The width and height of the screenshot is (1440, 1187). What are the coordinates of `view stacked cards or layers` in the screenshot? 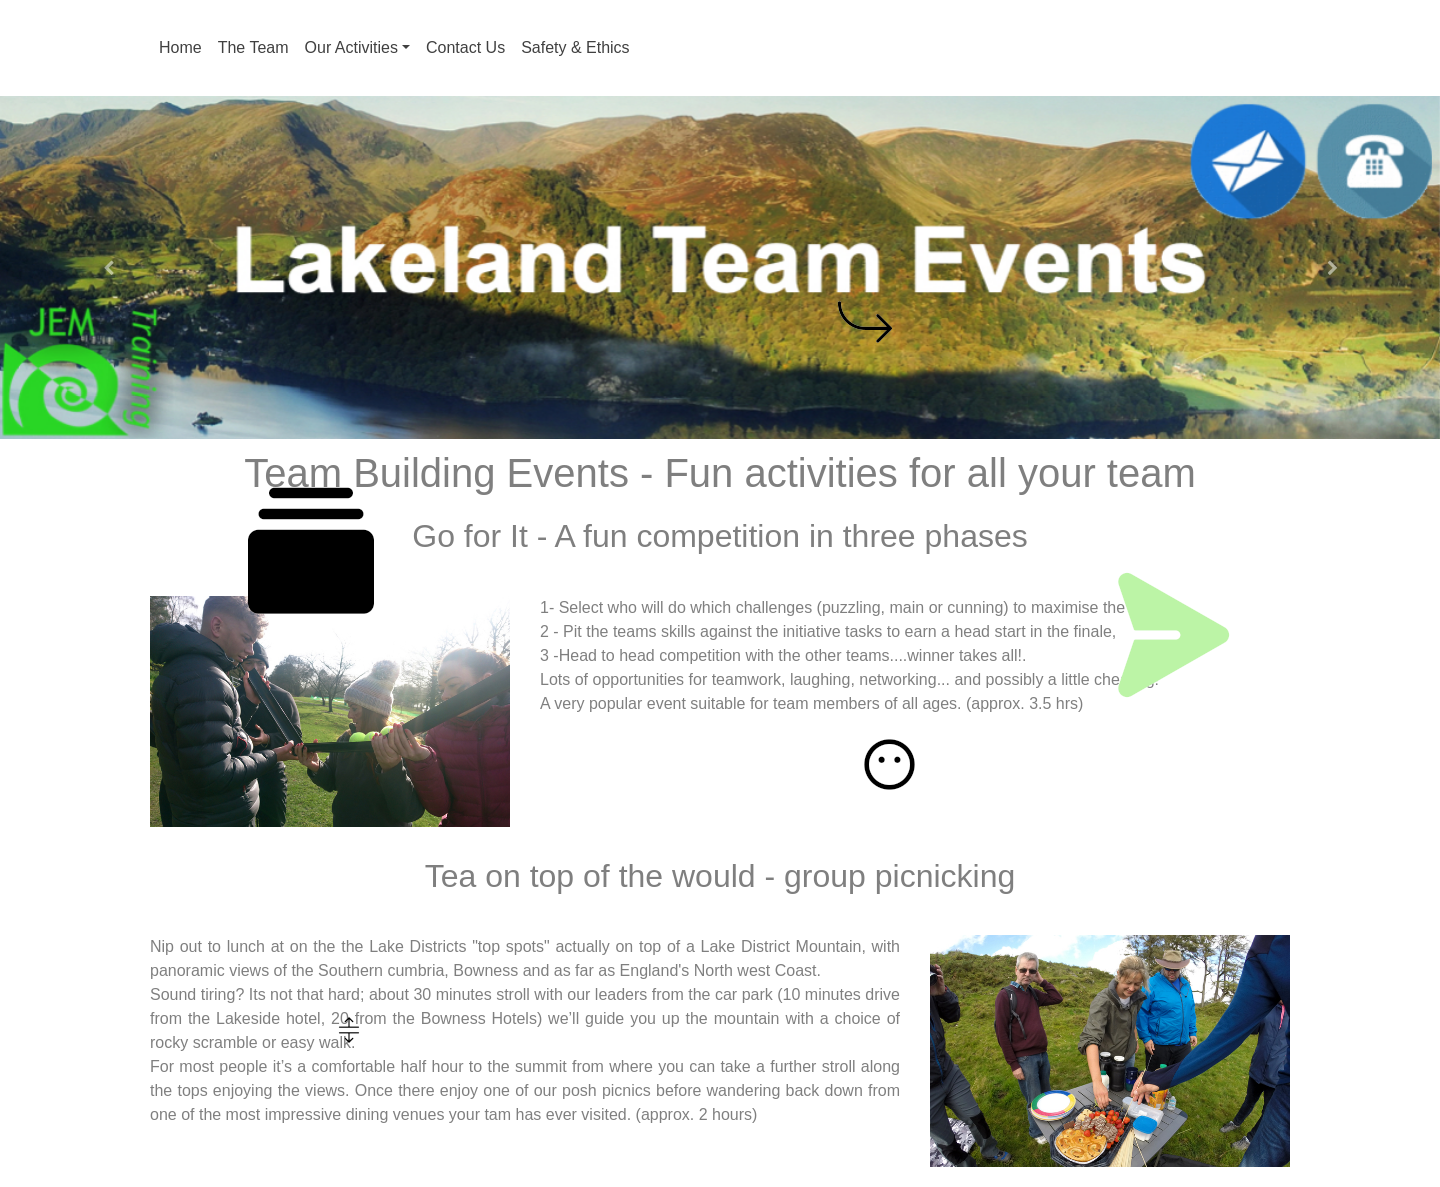 It's located at (311, 556).